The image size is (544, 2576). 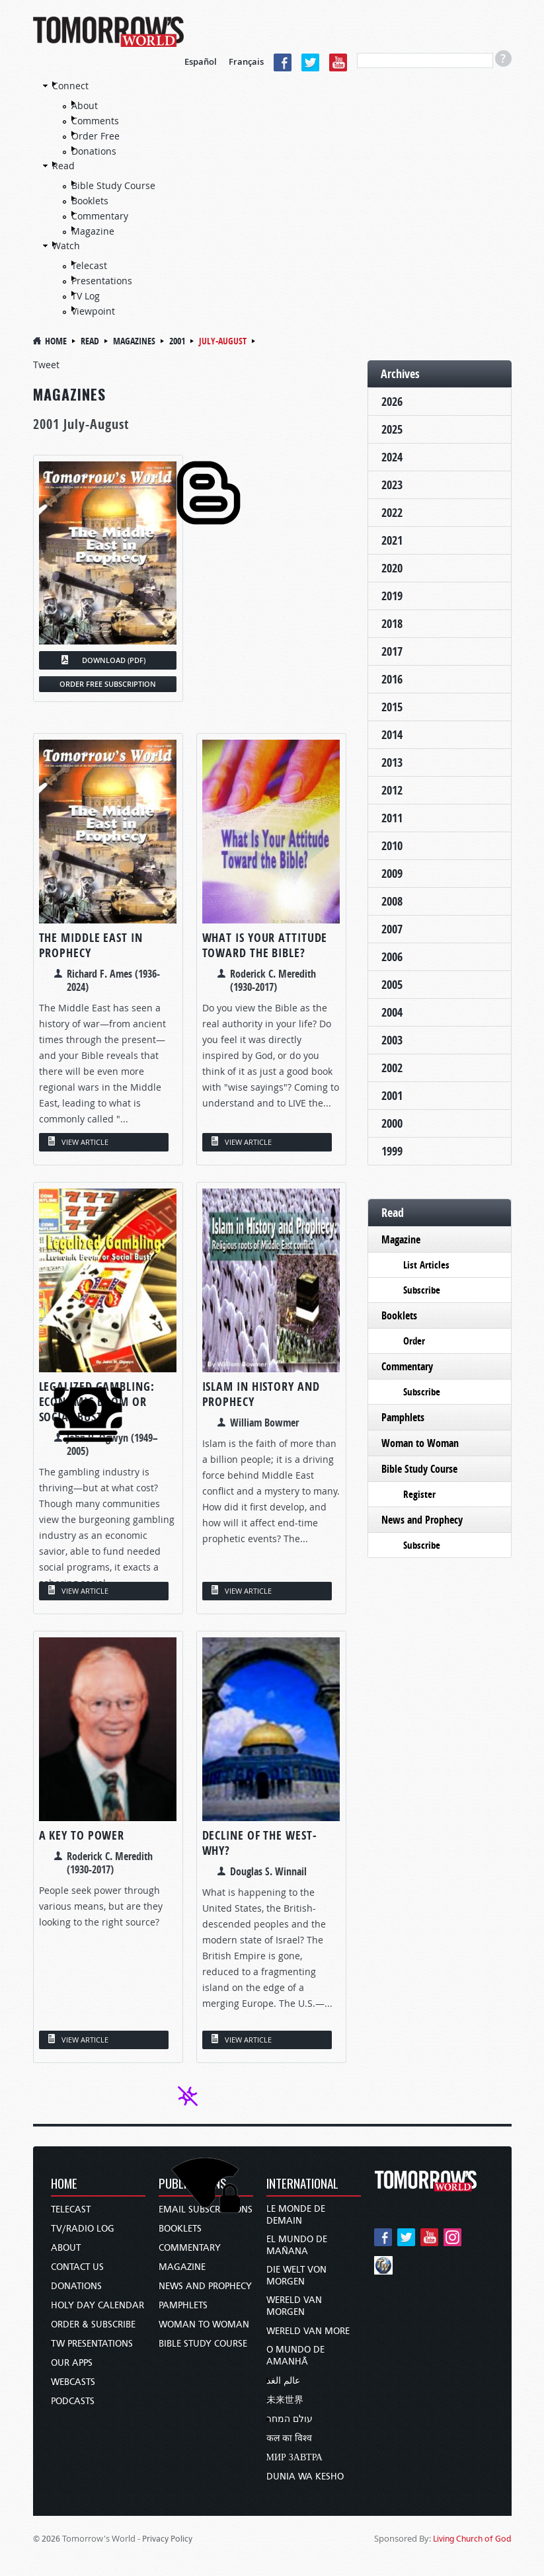 What do you see at coordinates (208, 492) in the screenshot?
I see `open blogger app` at bounding box center [208, 492].